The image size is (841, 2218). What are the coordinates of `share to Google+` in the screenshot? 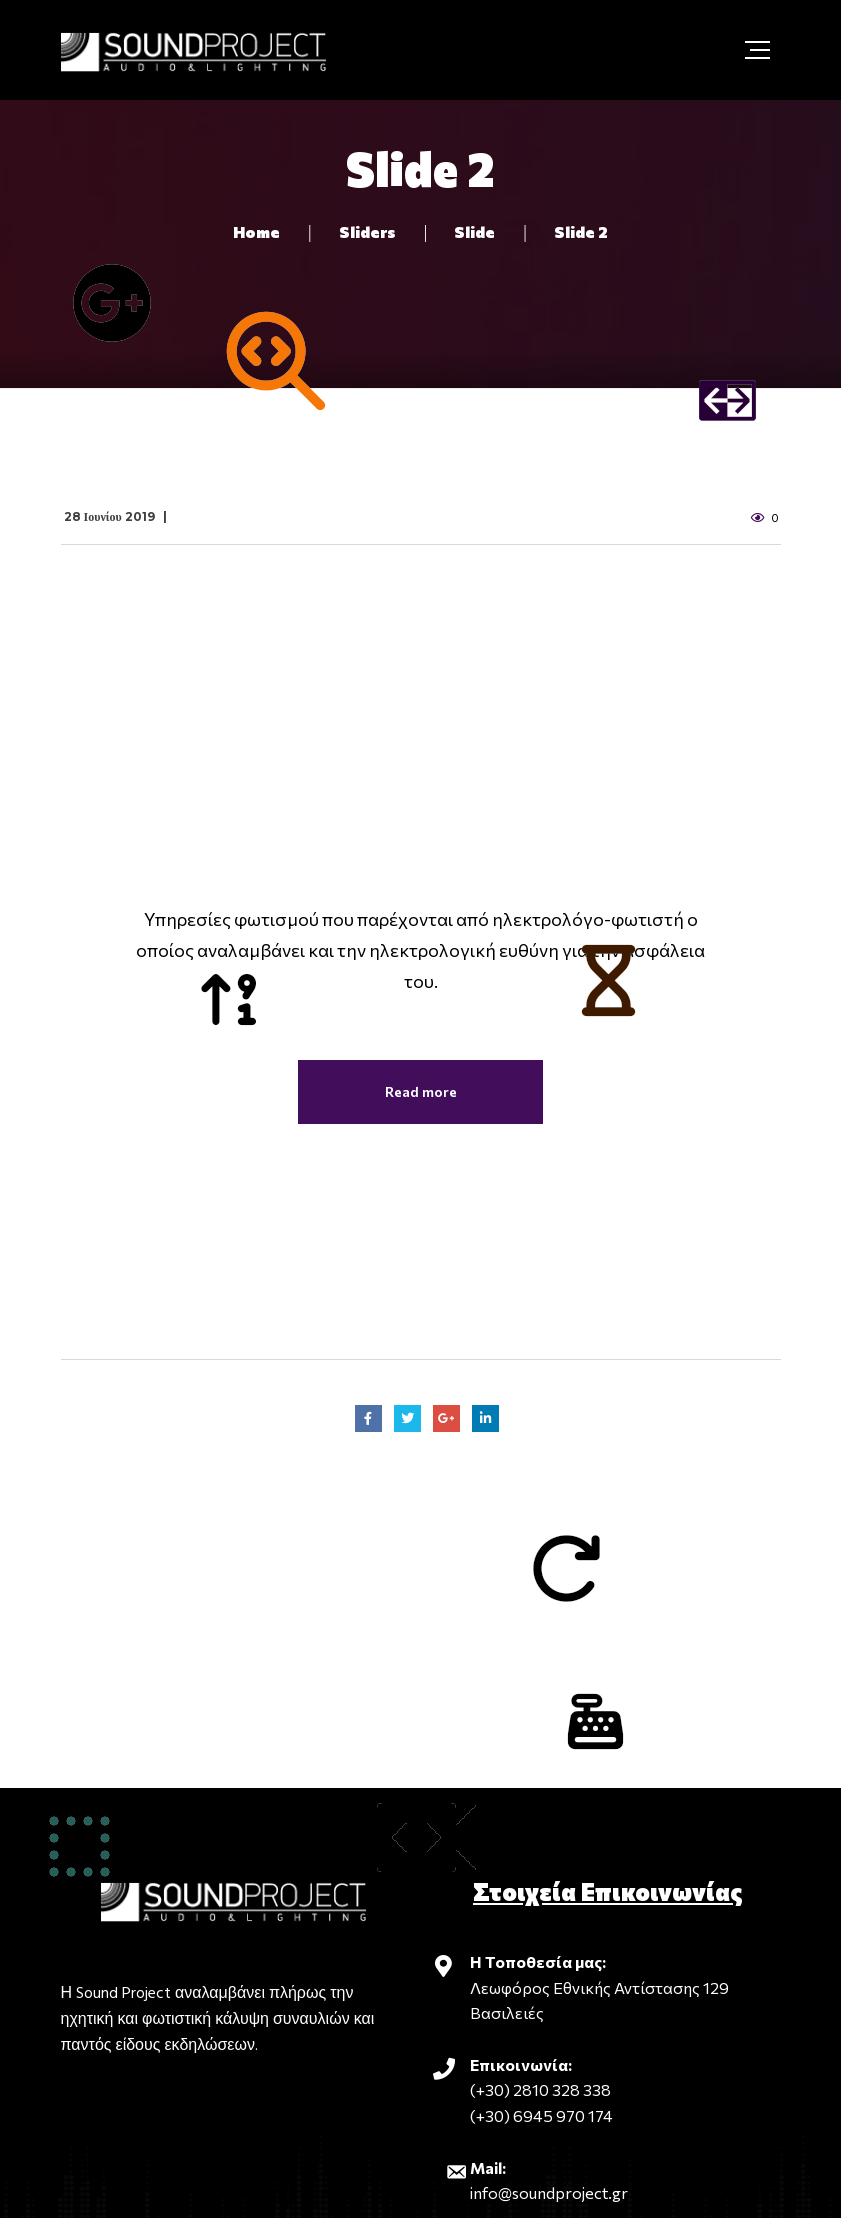 It's located at (112, 303).